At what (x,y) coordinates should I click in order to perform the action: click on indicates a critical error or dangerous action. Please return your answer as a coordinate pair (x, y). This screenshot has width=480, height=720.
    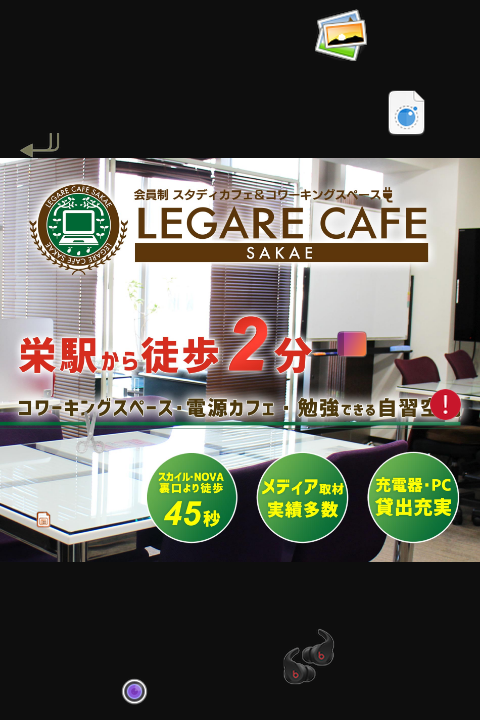
    Looking at the image, I should click on (445, 404).